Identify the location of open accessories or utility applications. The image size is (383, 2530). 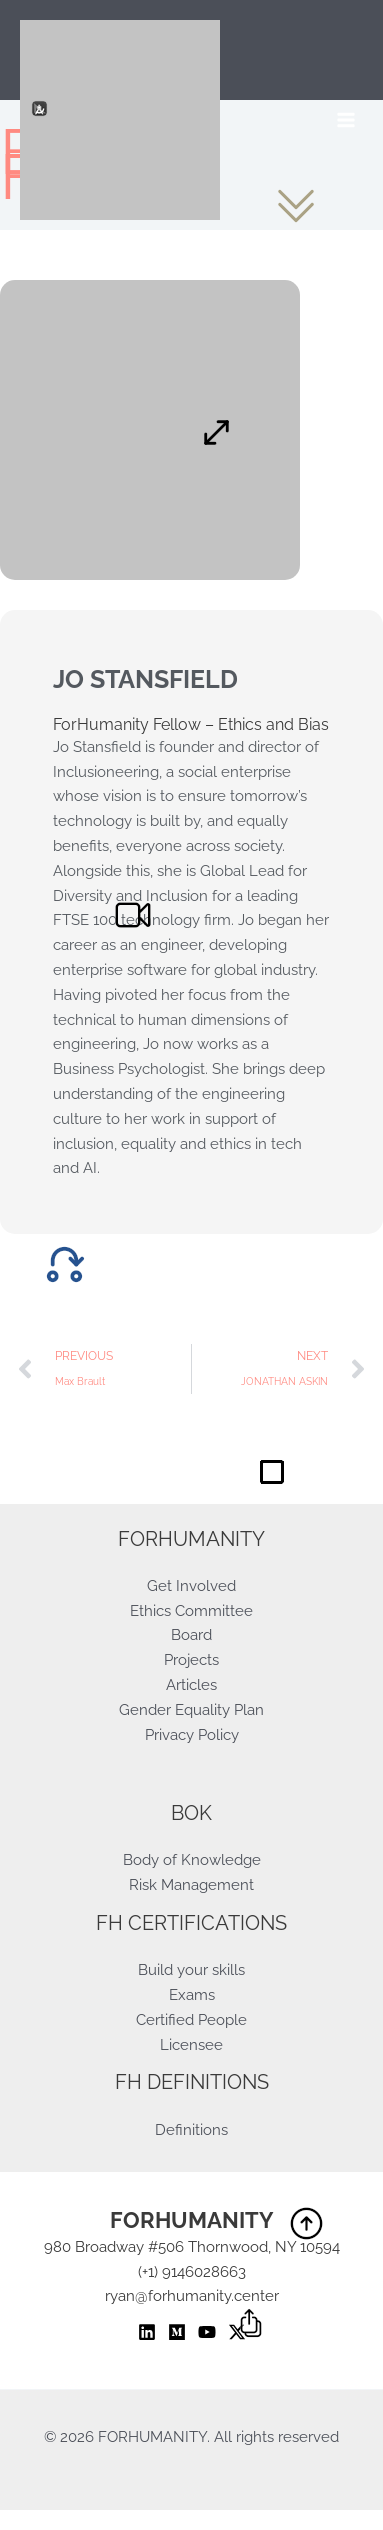
(39, 108).